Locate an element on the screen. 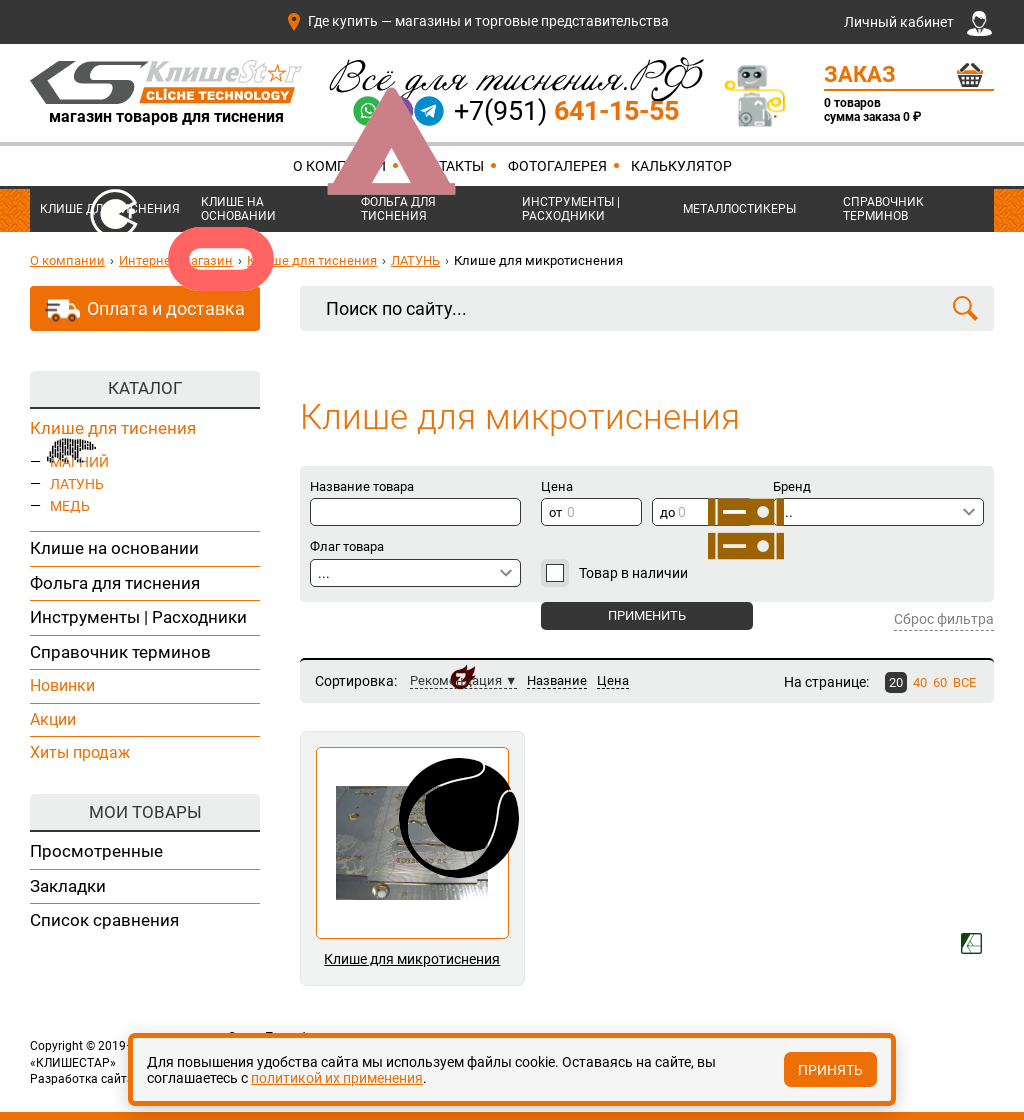  codiepie brand logo is located at coordinates (114, 214).